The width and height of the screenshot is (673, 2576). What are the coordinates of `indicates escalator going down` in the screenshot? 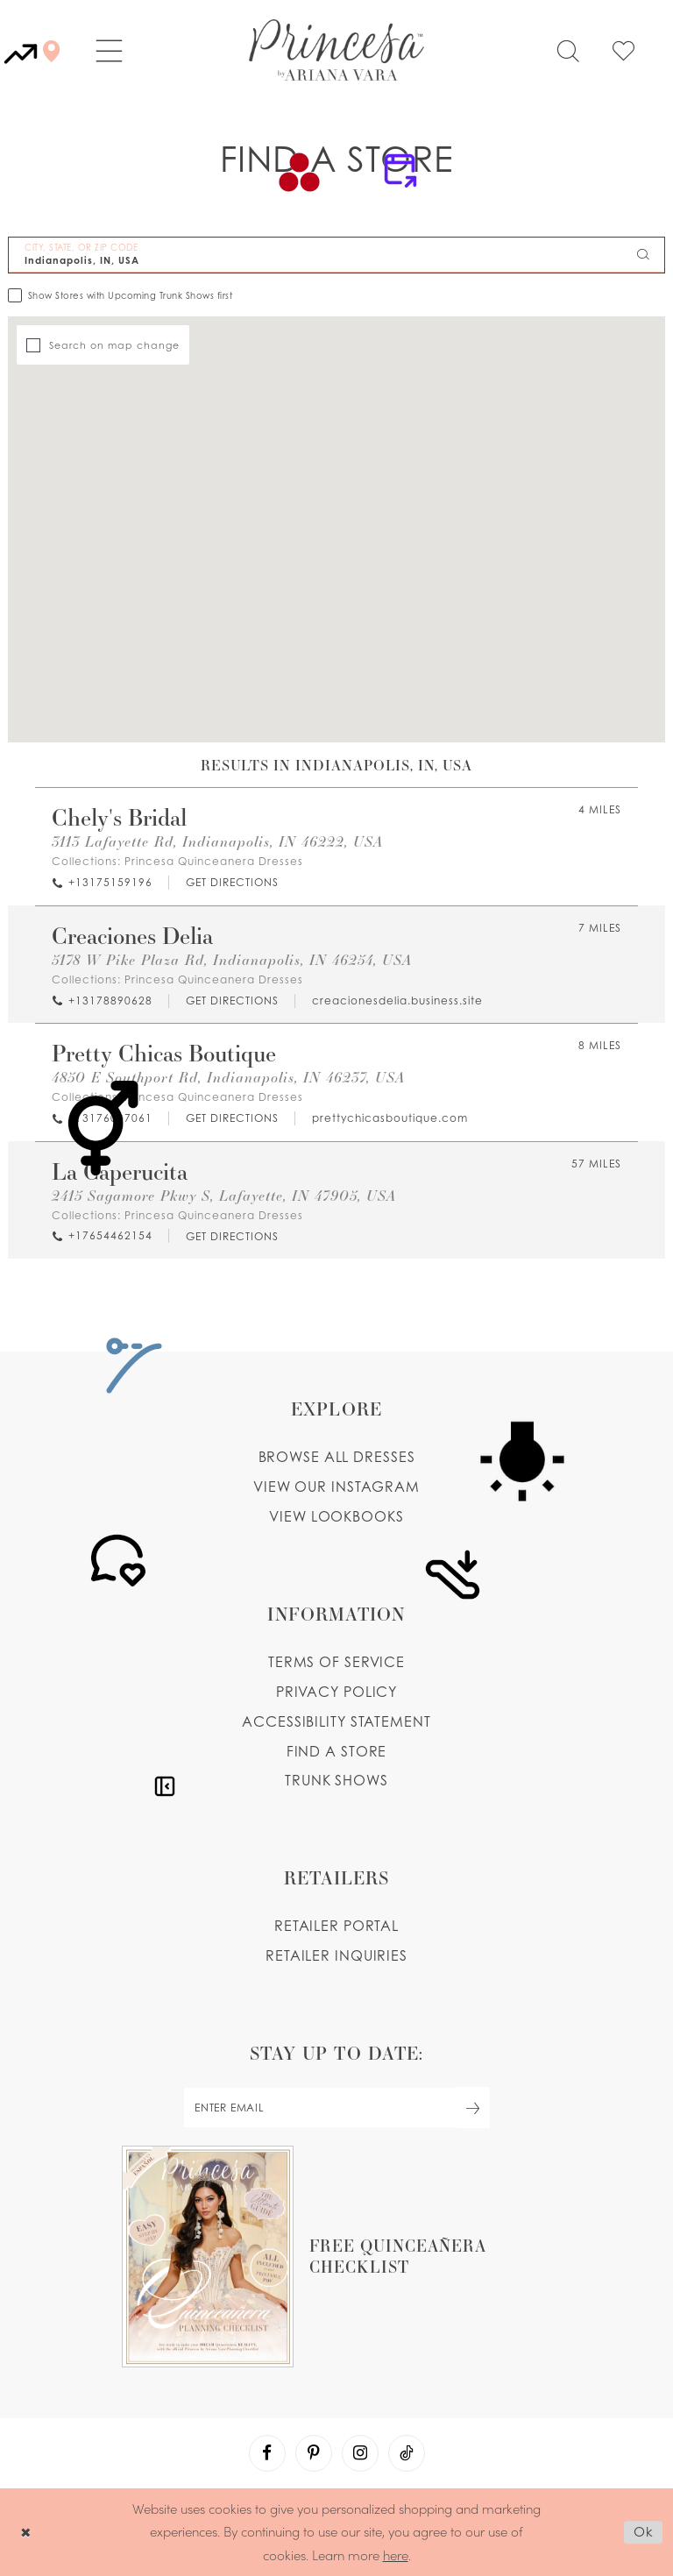 It's located at (452, 1574).